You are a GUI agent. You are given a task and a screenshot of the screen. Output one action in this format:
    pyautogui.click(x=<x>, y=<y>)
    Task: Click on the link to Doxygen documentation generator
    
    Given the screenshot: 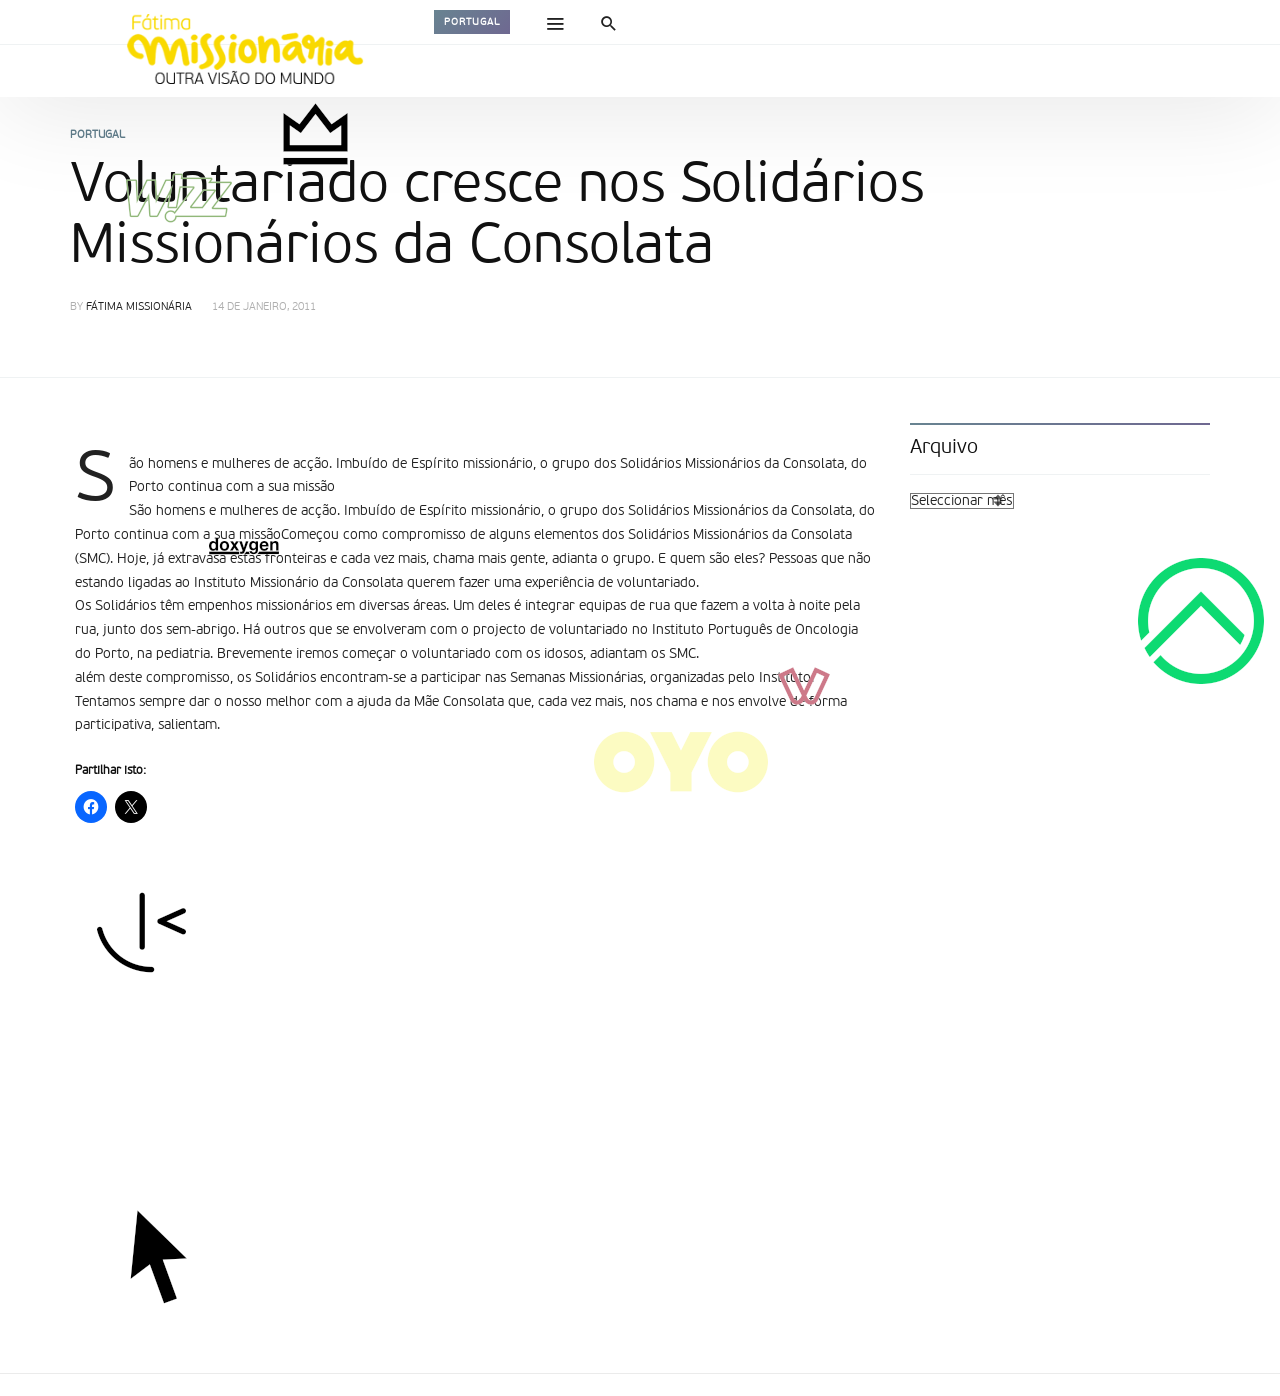 What is the action you would take?
    pyautogui.click(x=244, y=546)
    